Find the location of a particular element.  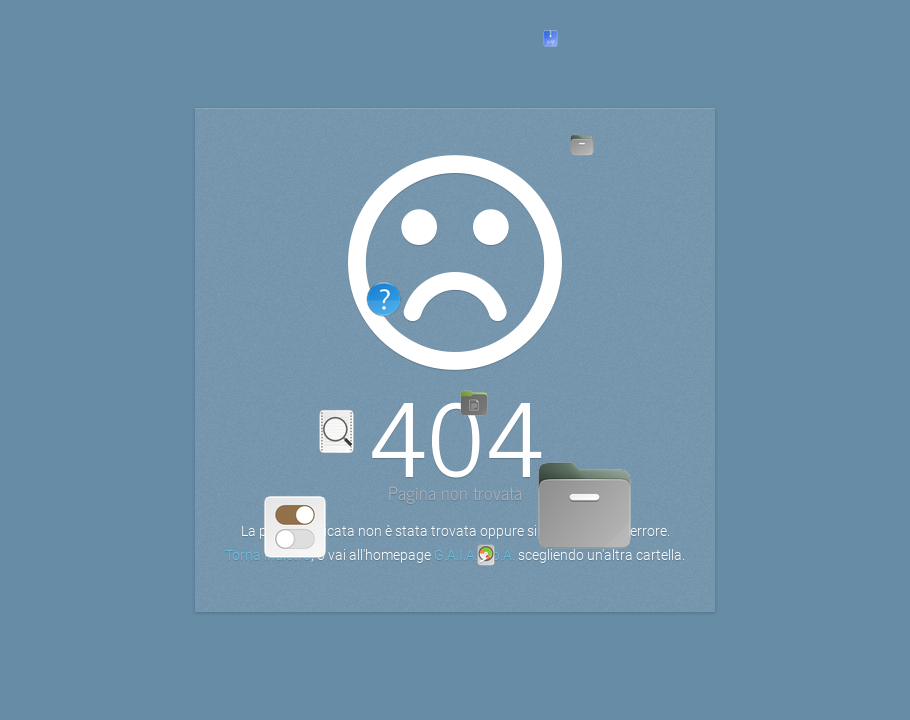

open system settings or preferences is located at coordinates (295, 527).